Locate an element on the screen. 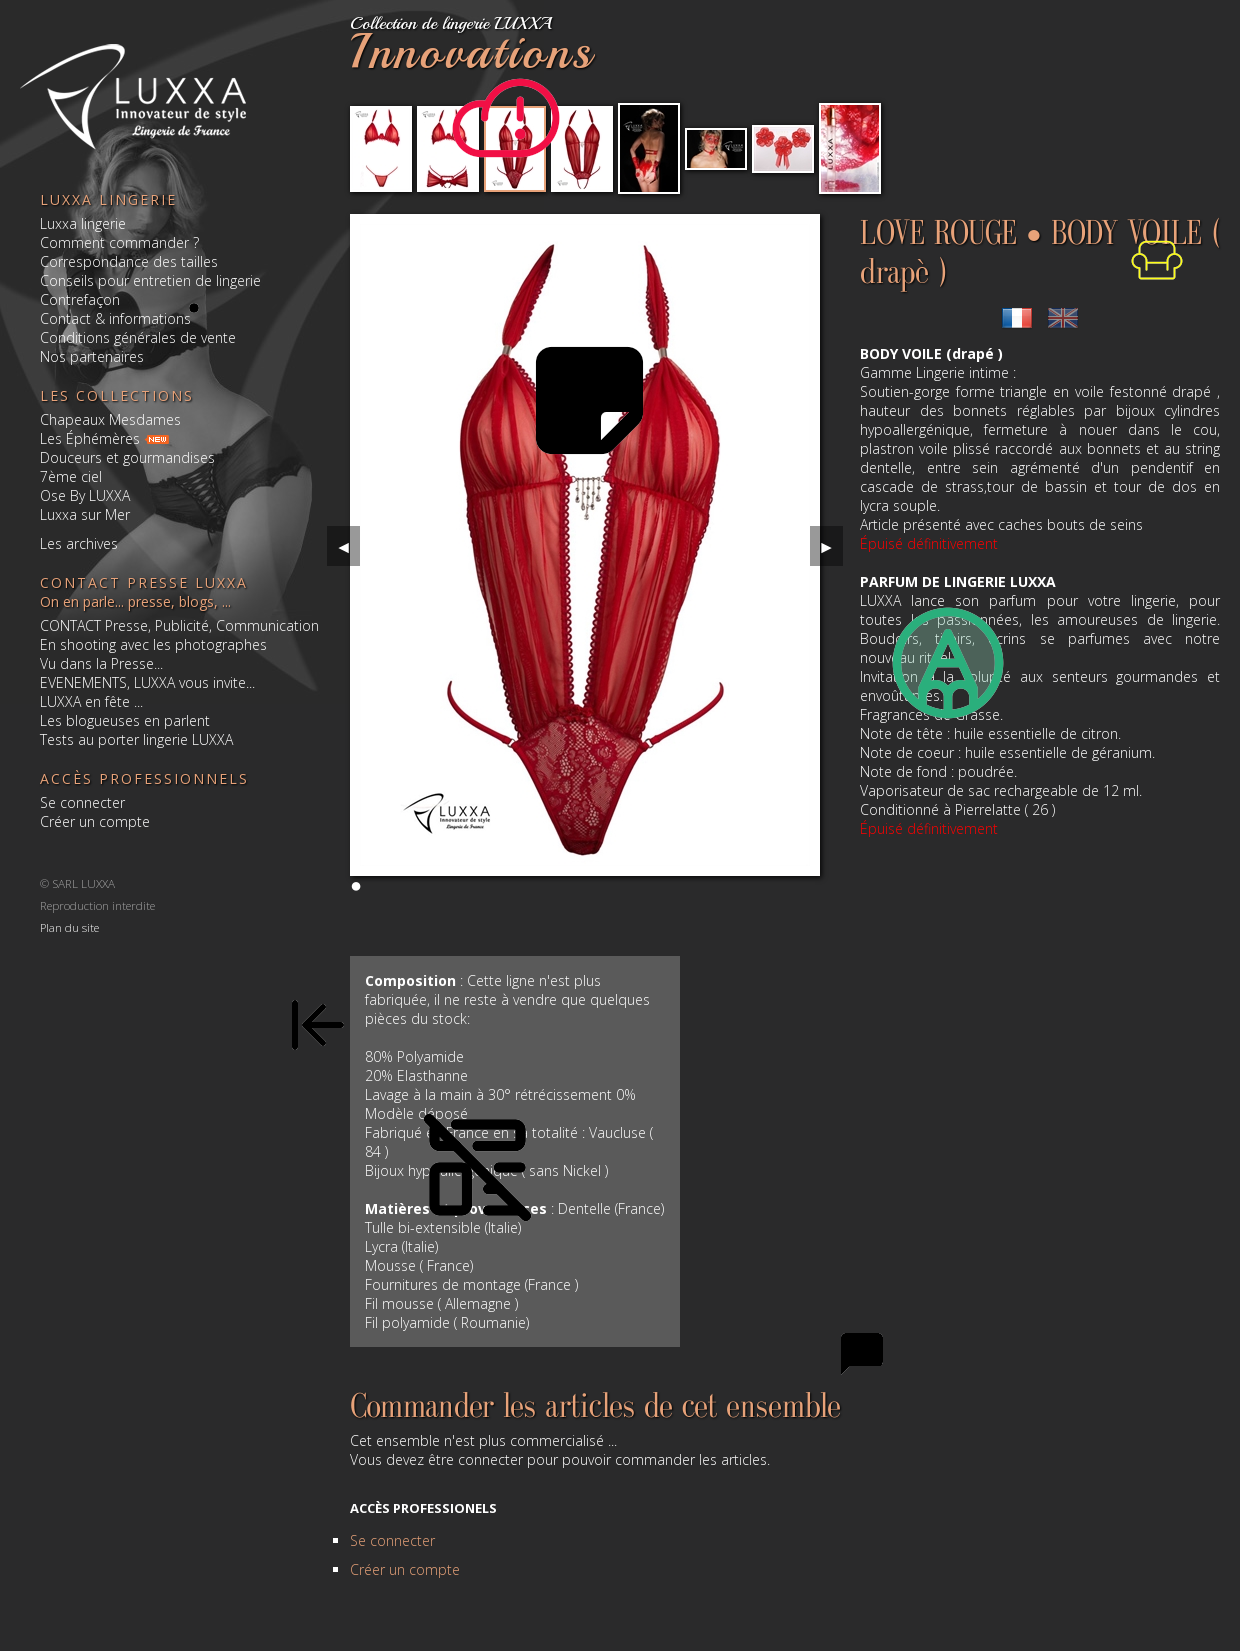 This screenshot has height=1651, width=1240. add a new sticky note is located at coordinates (589, 400).